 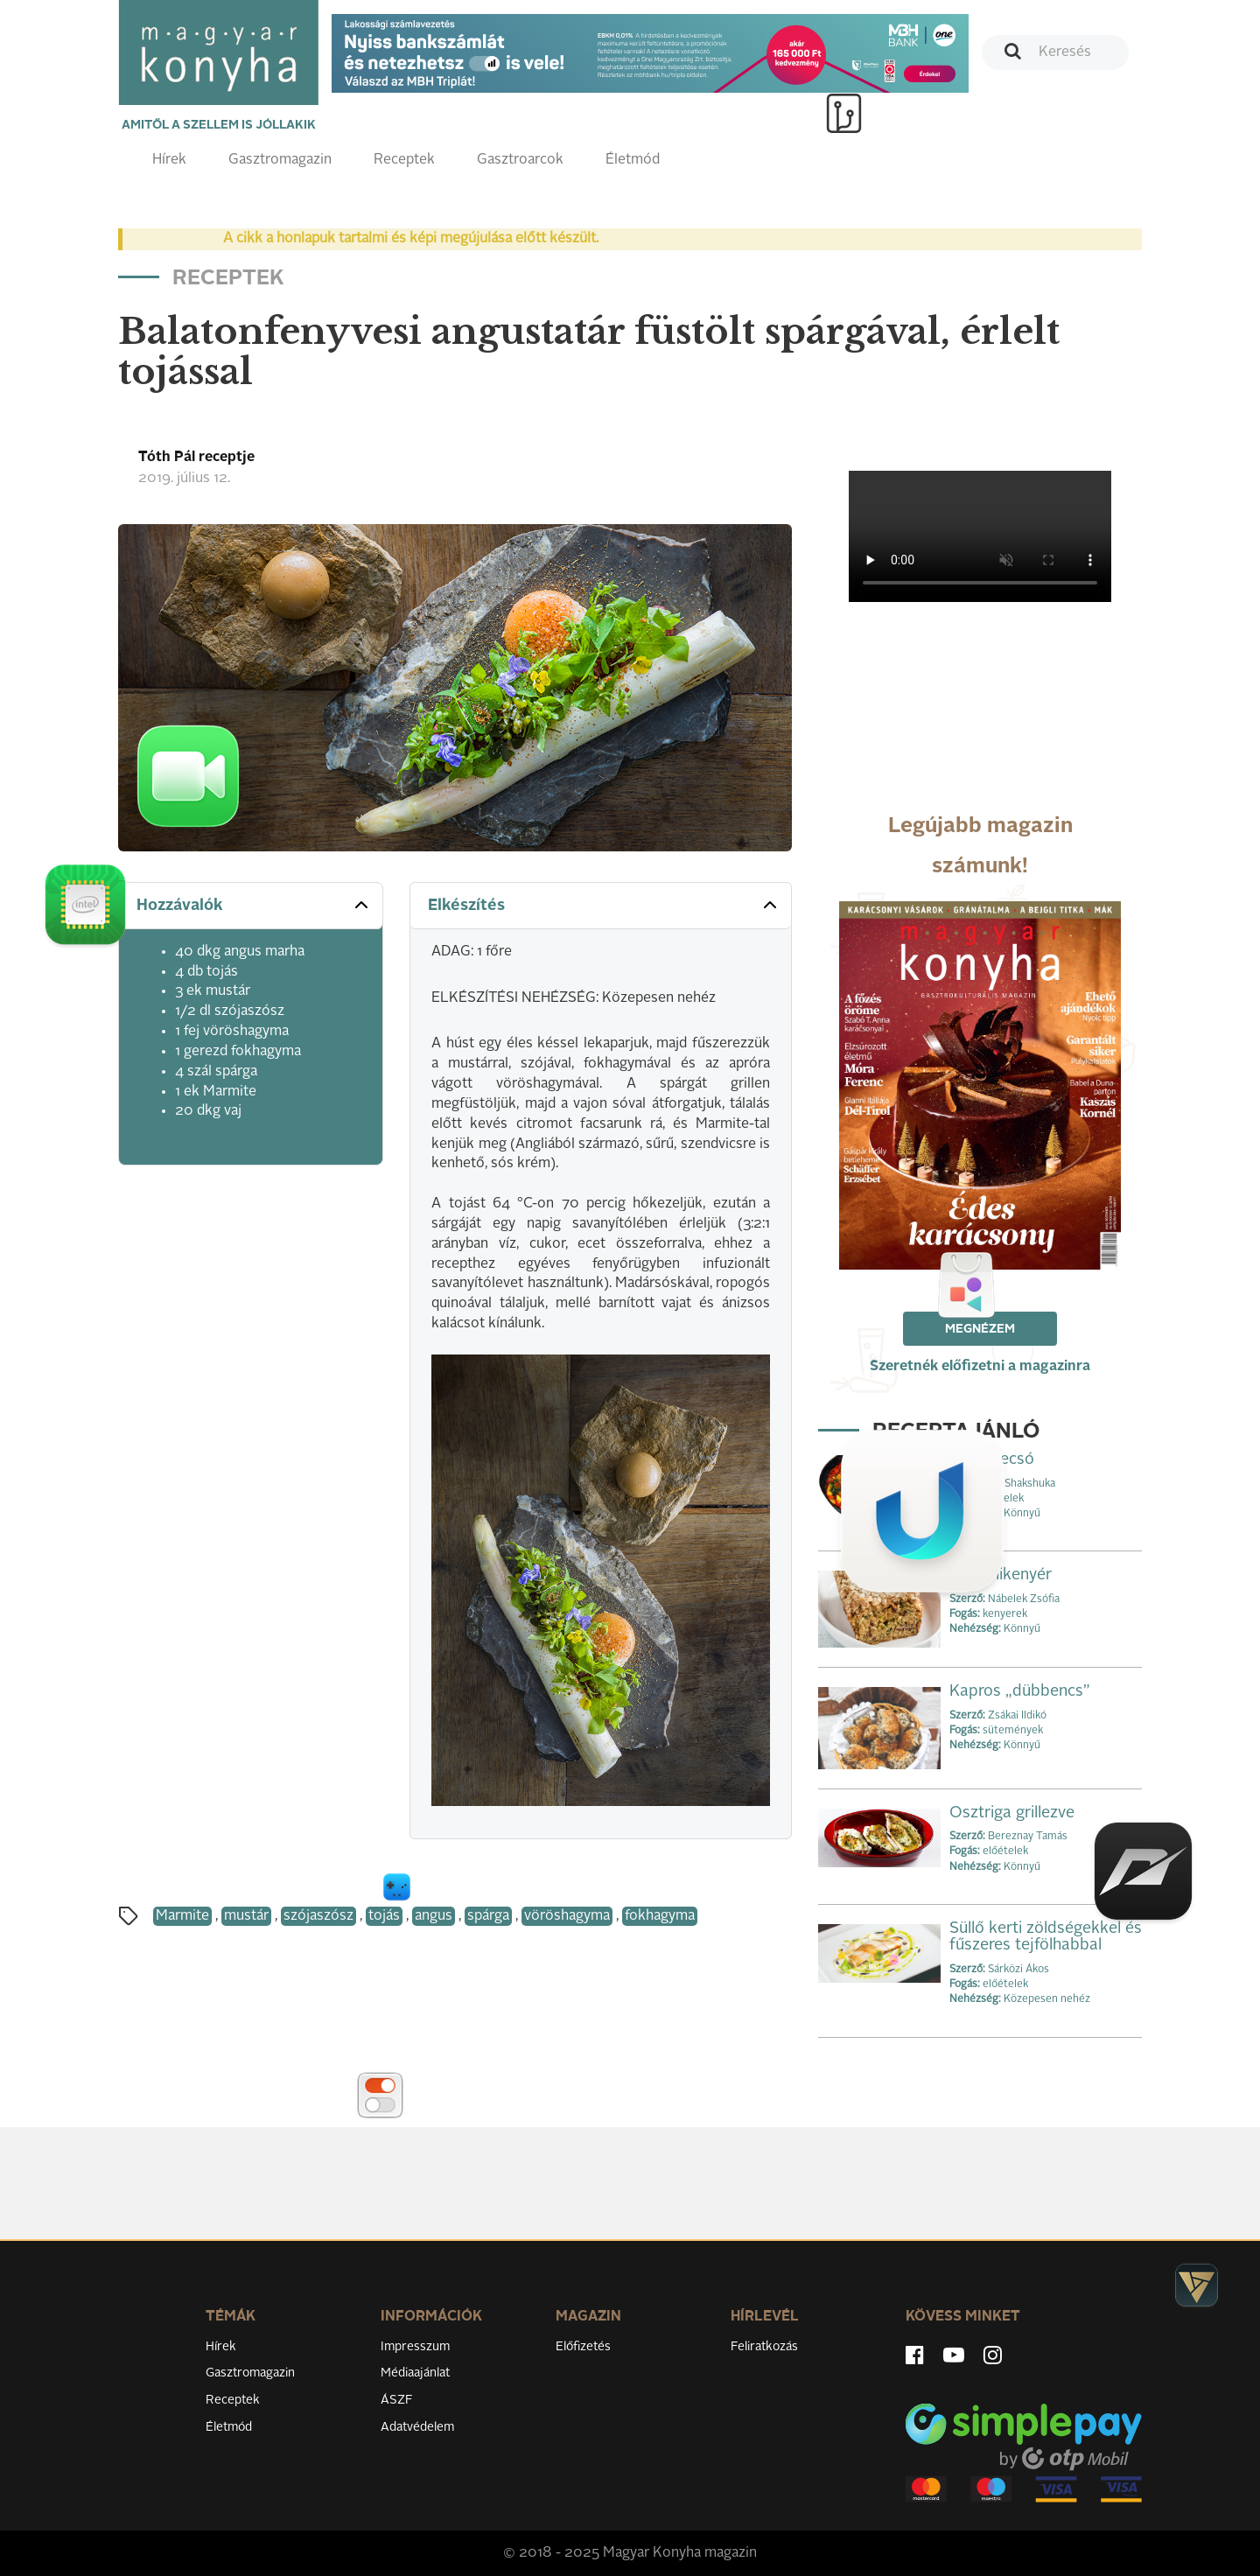 What do you see at coordinates (396, 1886) in the screenshot?
I see `launch mgba game boy advance emulator` at bounding box center [396, 1886].